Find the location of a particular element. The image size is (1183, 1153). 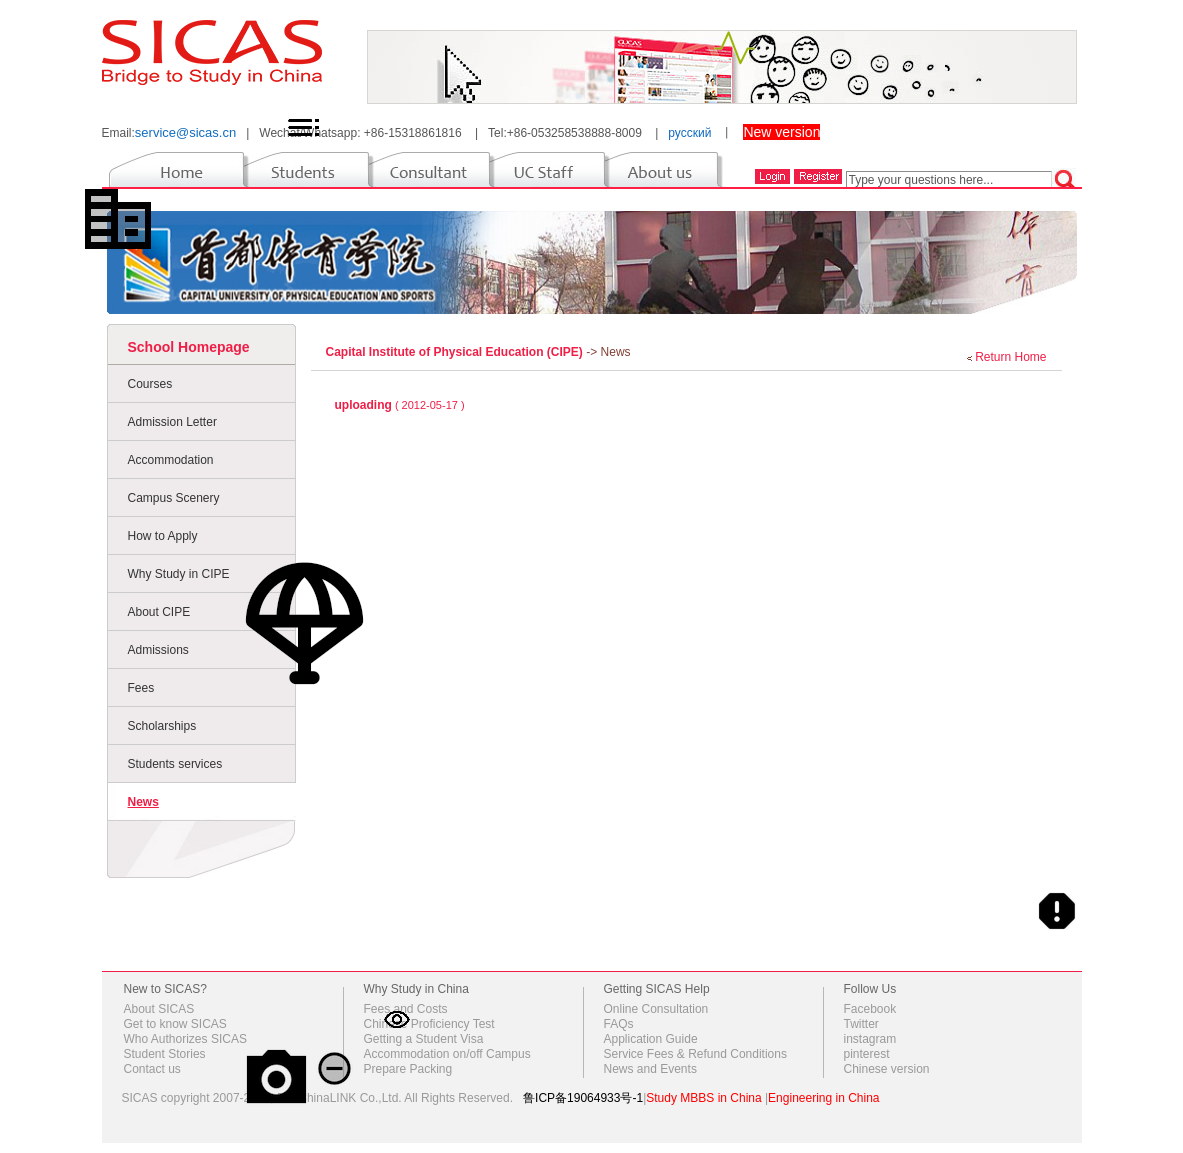

do not disturb mode is enabled is located at coordinates (334, 1068).